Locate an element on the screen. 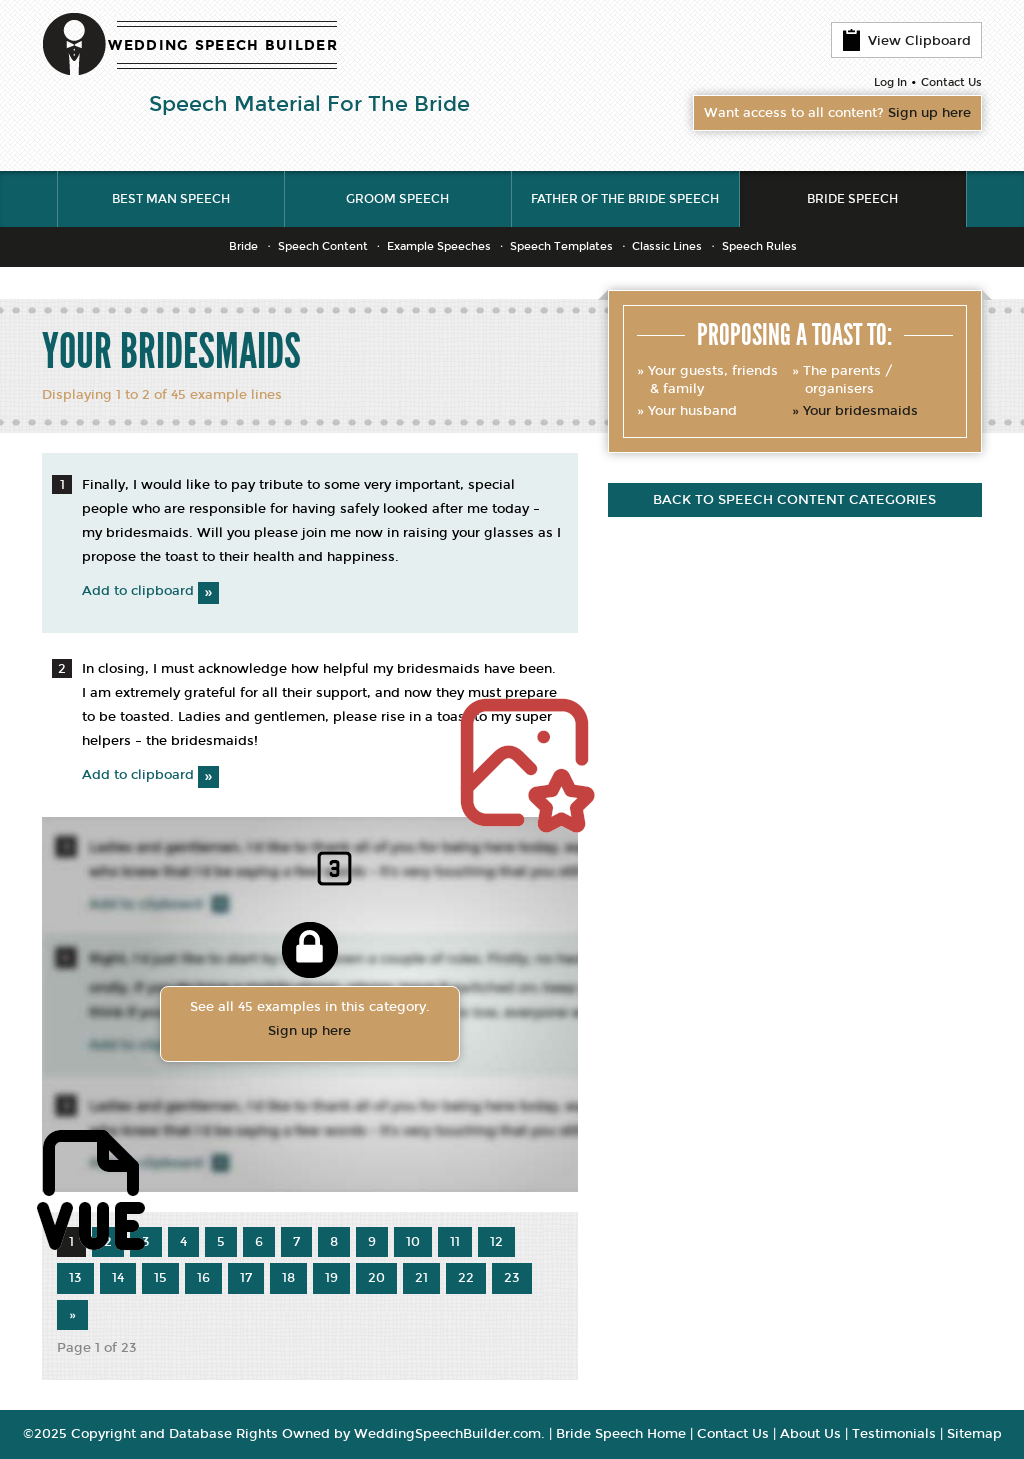  vue.js file type indicator is located at coordinates (91, 1190).